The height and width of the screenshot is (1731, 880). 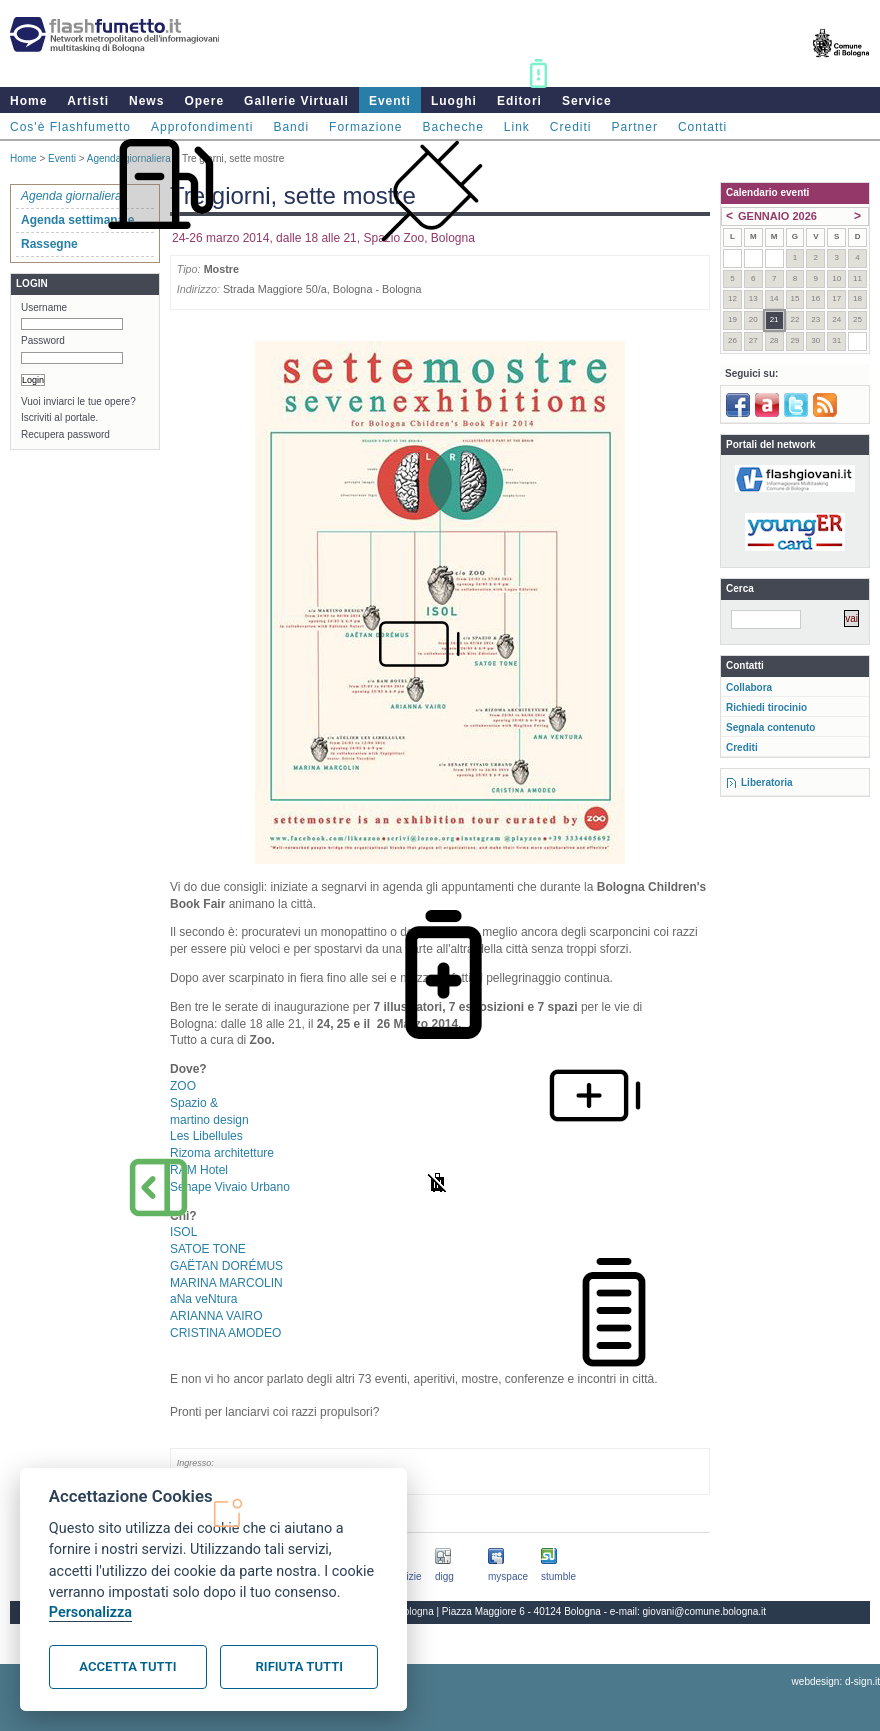 What do you see at coordinates (614, 1314) in the screenshot?
I see `battery fully charged` at bounding box center [614, 1314].